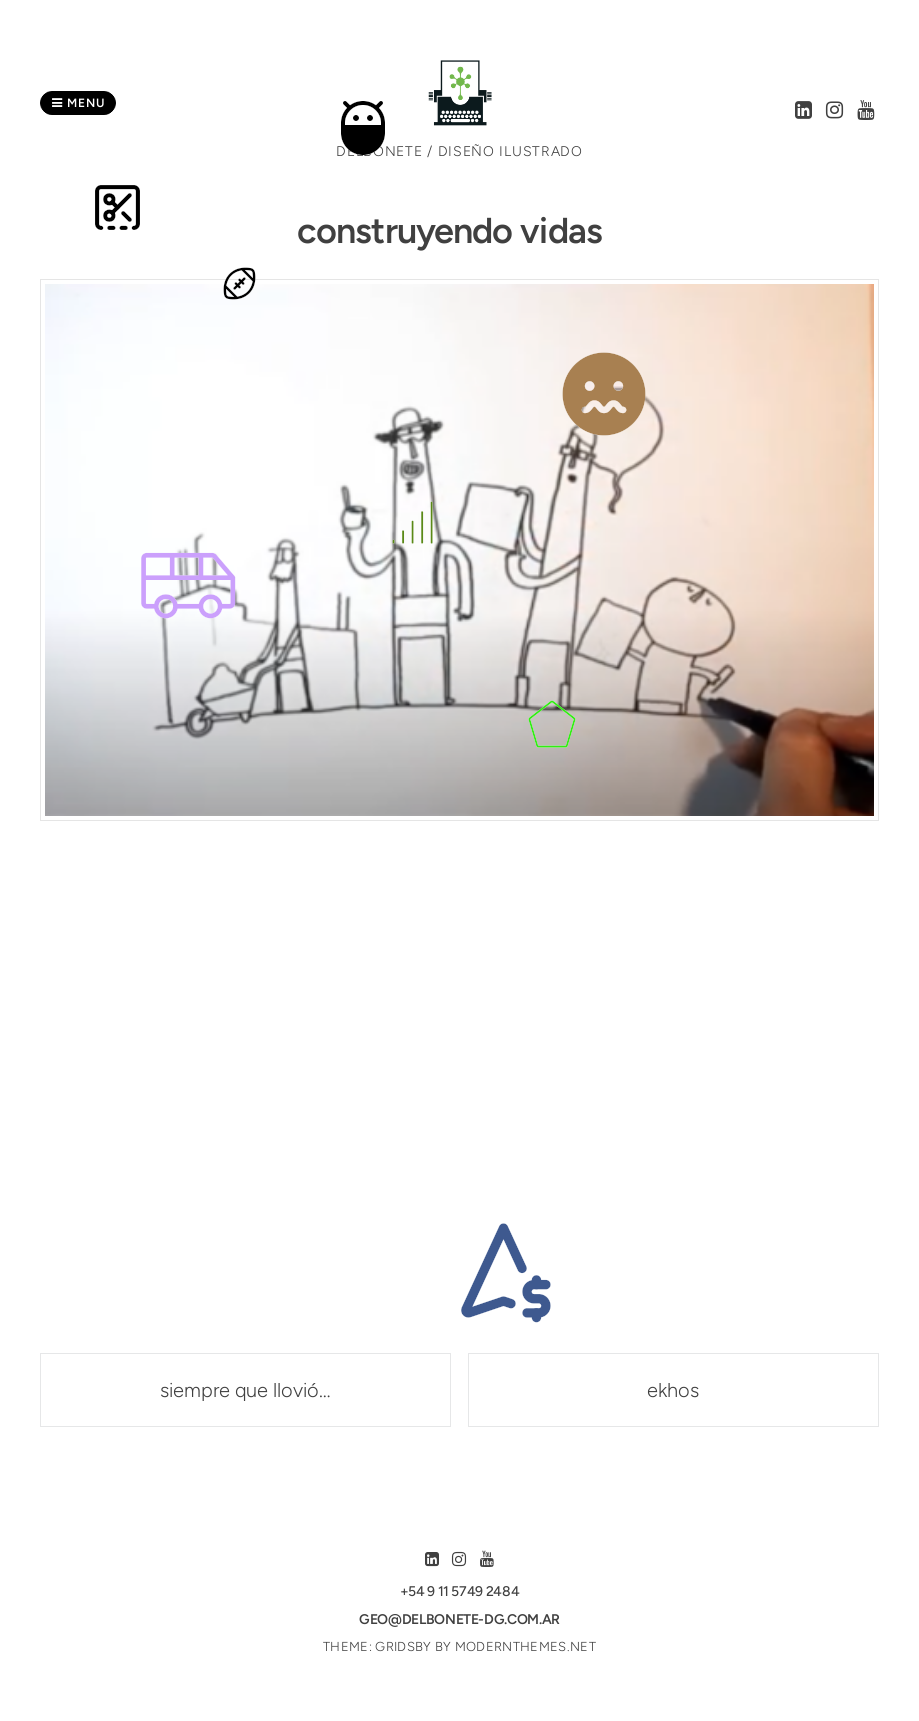  What do you see at coordinates (239, 283) in the screenshot?
I see `access sports scores and updates` at bounding box center [239, 283].